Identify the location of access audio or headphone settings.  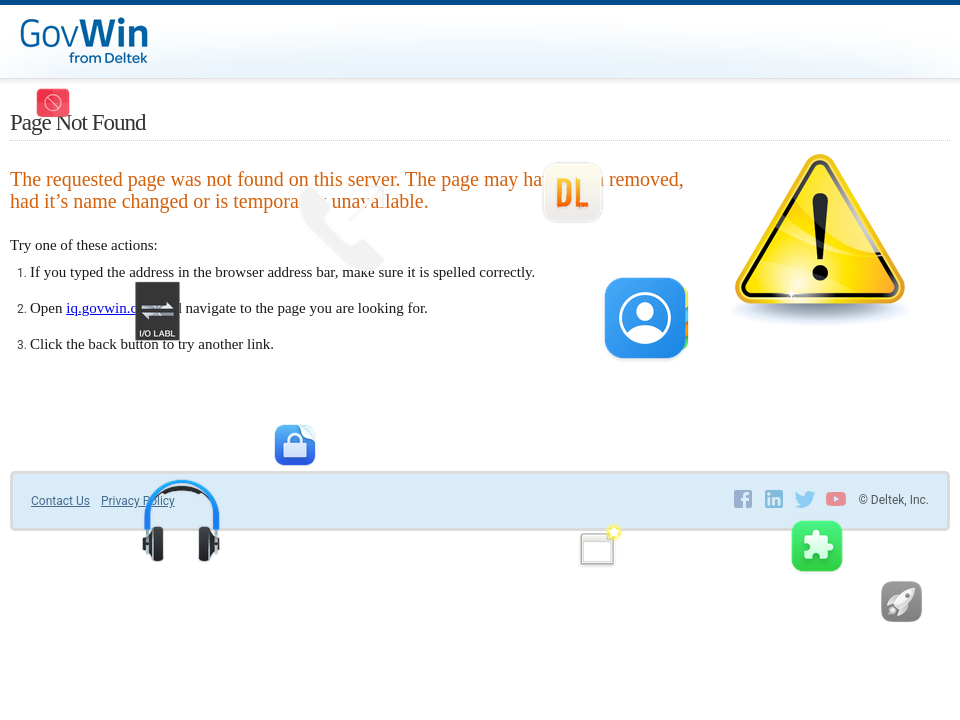
(181, 525).